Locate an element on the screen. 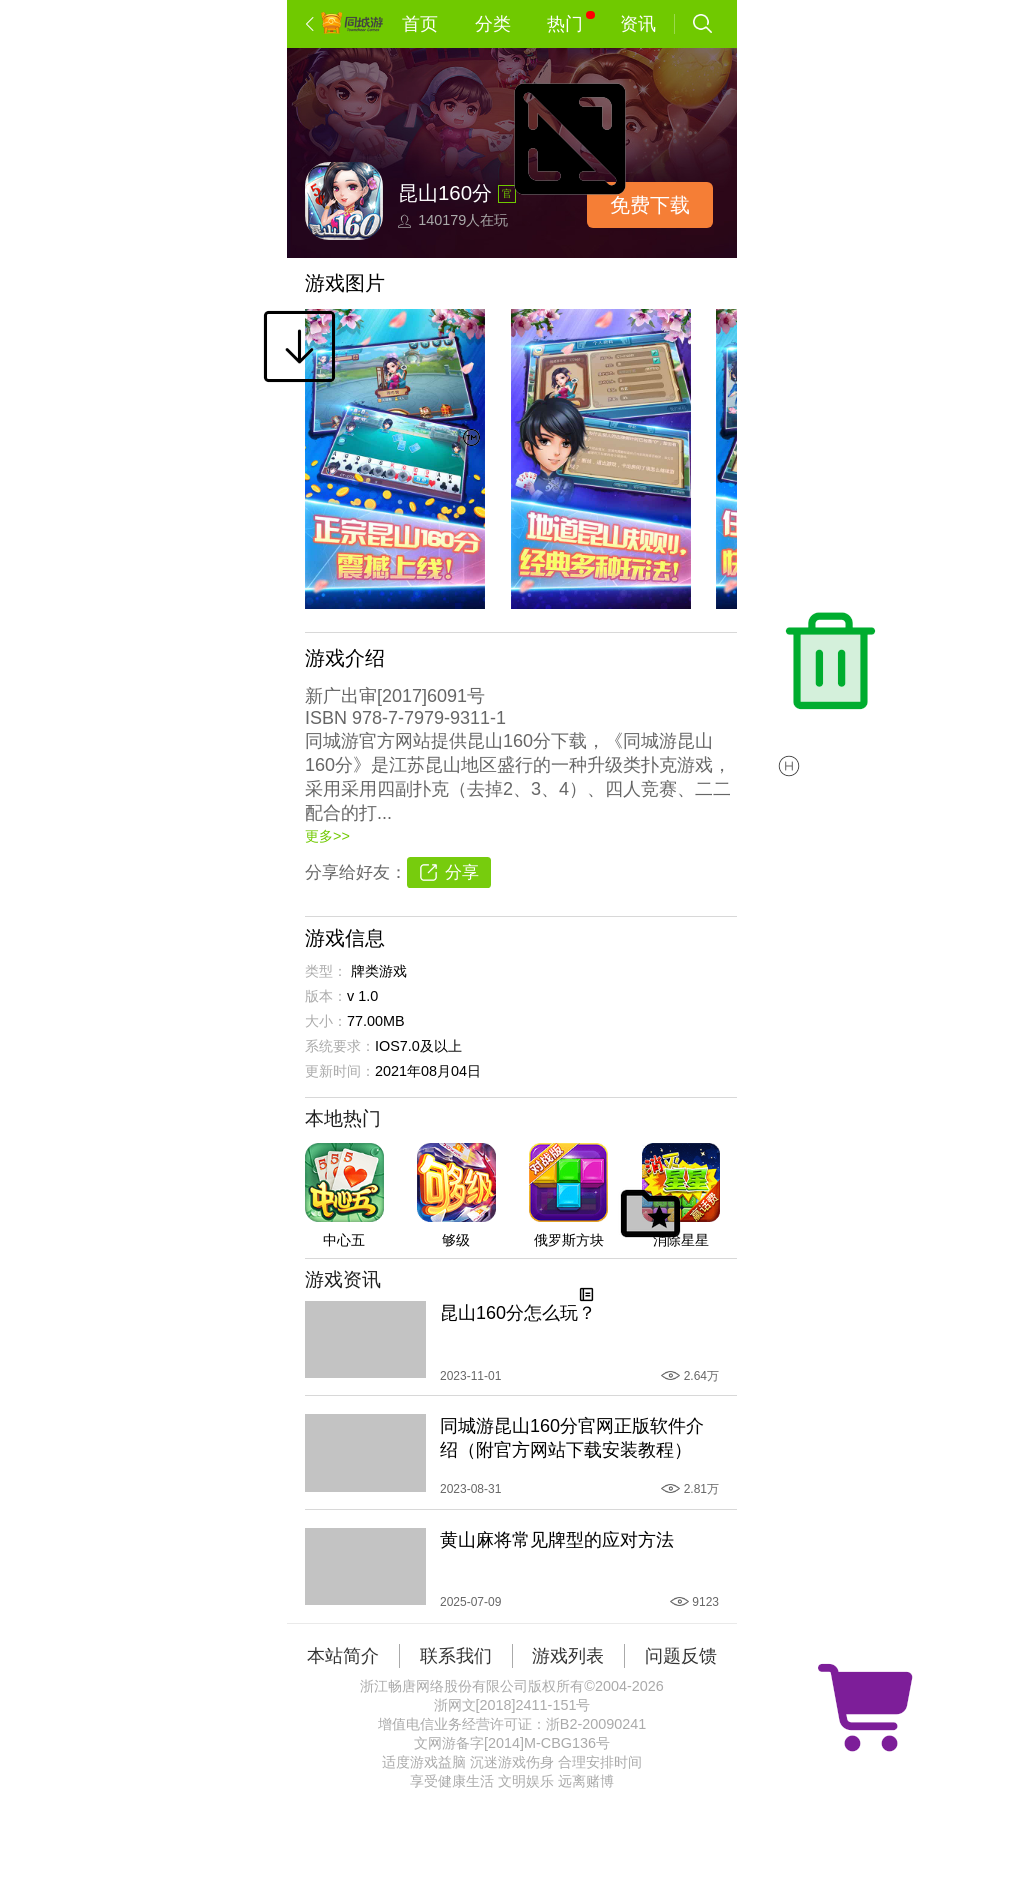  download file or content is located at coordinates (299, 346).